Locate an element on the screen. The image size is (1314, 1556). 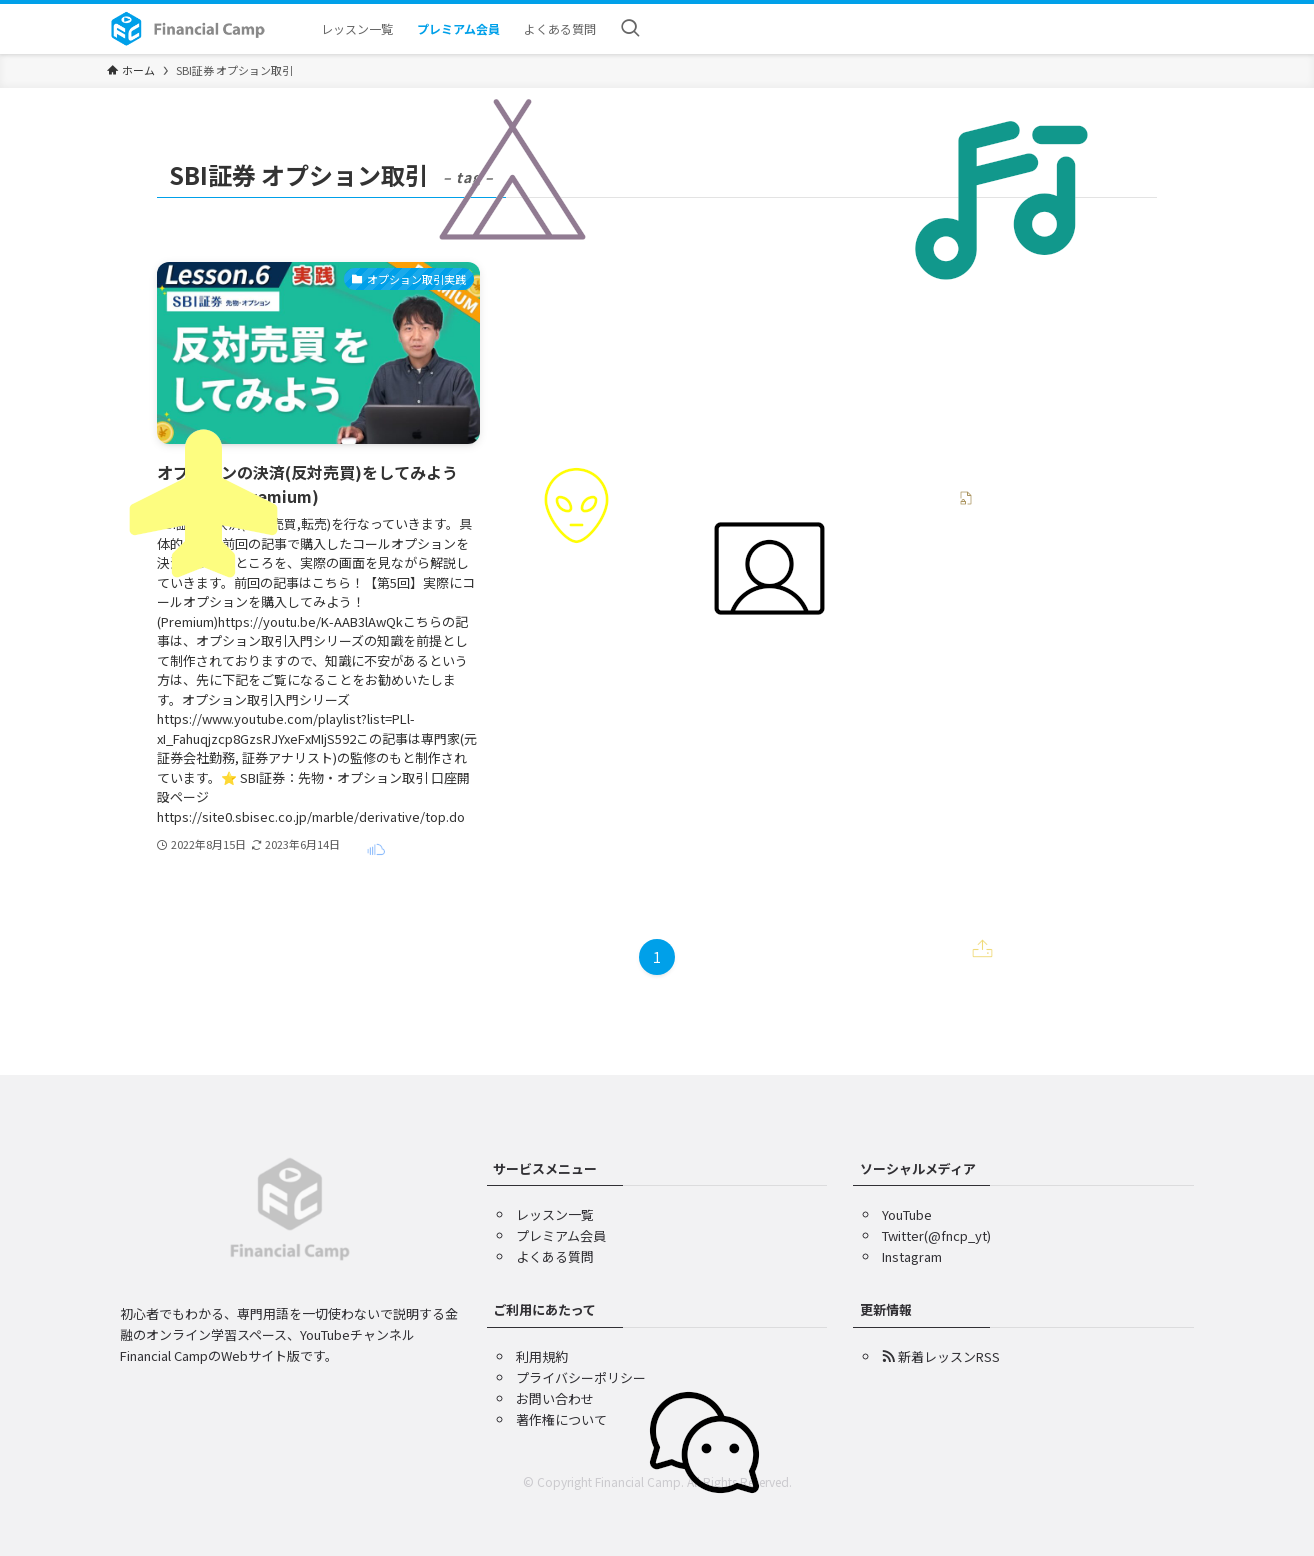
remove a song from playlist is located at coordinates (1004, 196).